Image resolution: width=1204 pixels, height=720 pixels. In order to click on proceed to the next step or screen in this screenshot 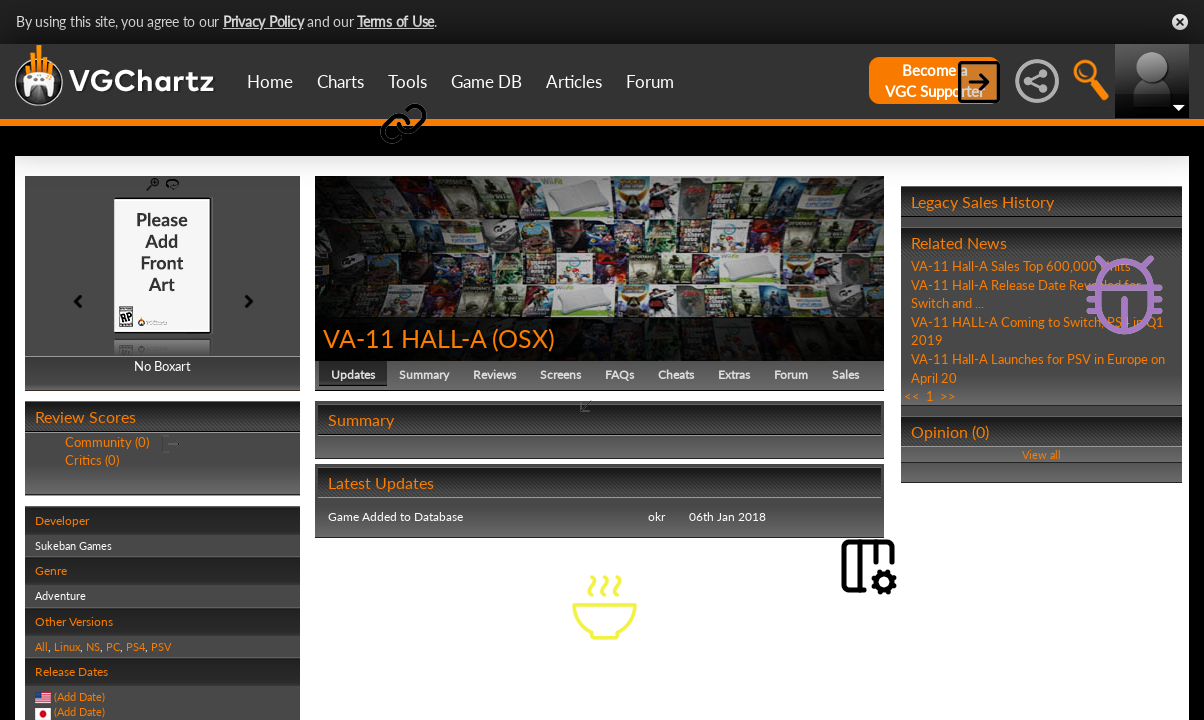, I will do `click(979, 82)`.